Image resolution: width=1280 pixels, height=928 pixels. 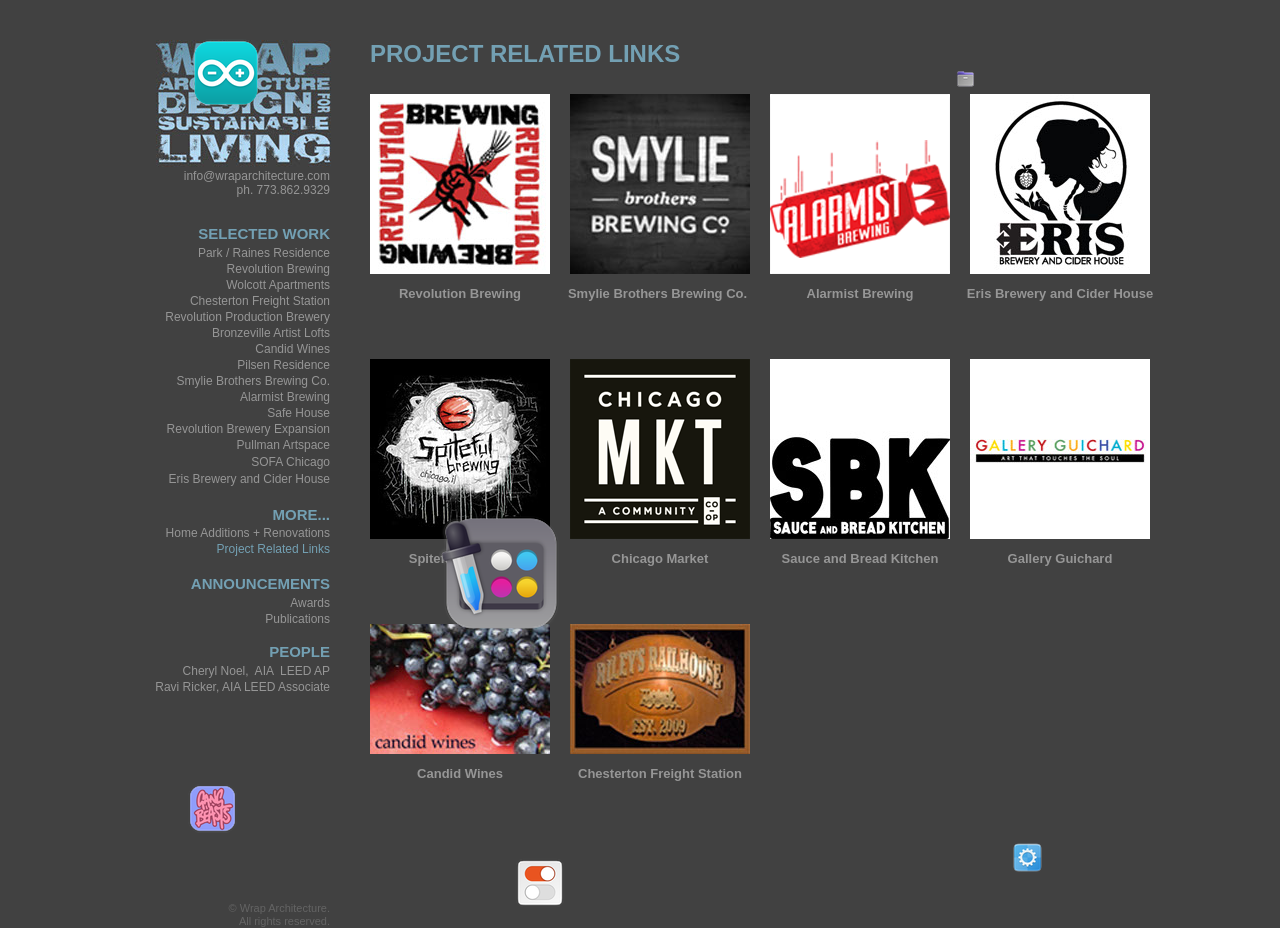 What do you see at coordinates (226, 73) in the screenshot?
I see `open the Arduino IDE application` at bounding box center [226, 73].